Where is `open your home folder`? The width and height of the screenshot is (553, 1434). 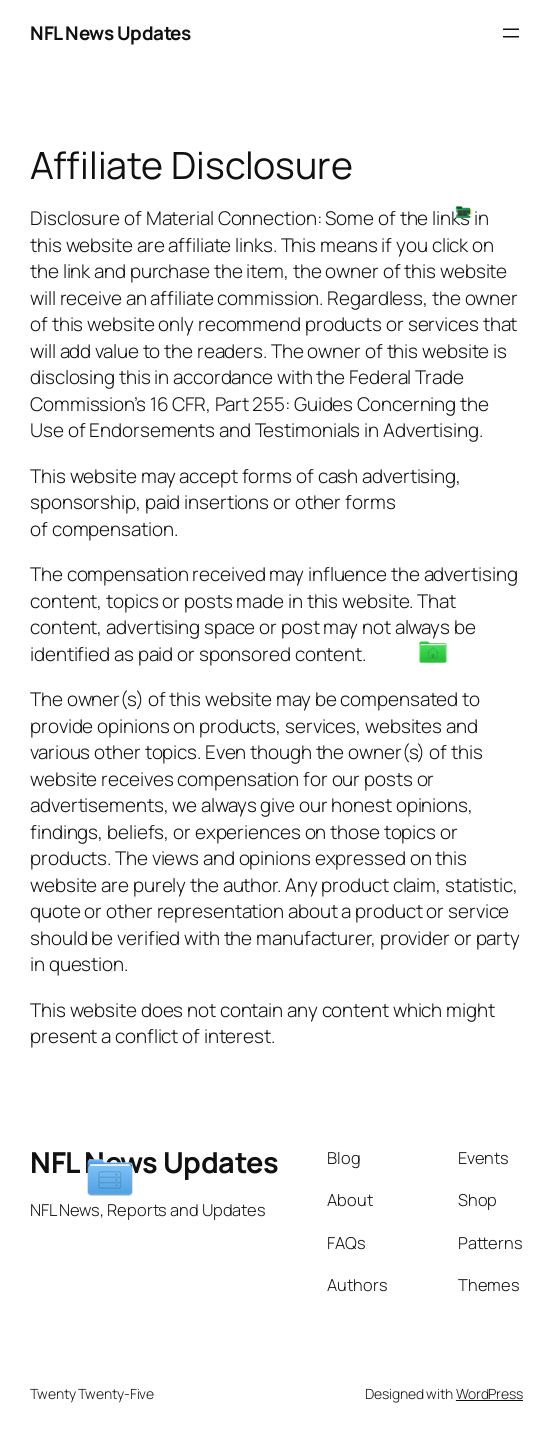
open your home folder is located at coordinates (433, 652).